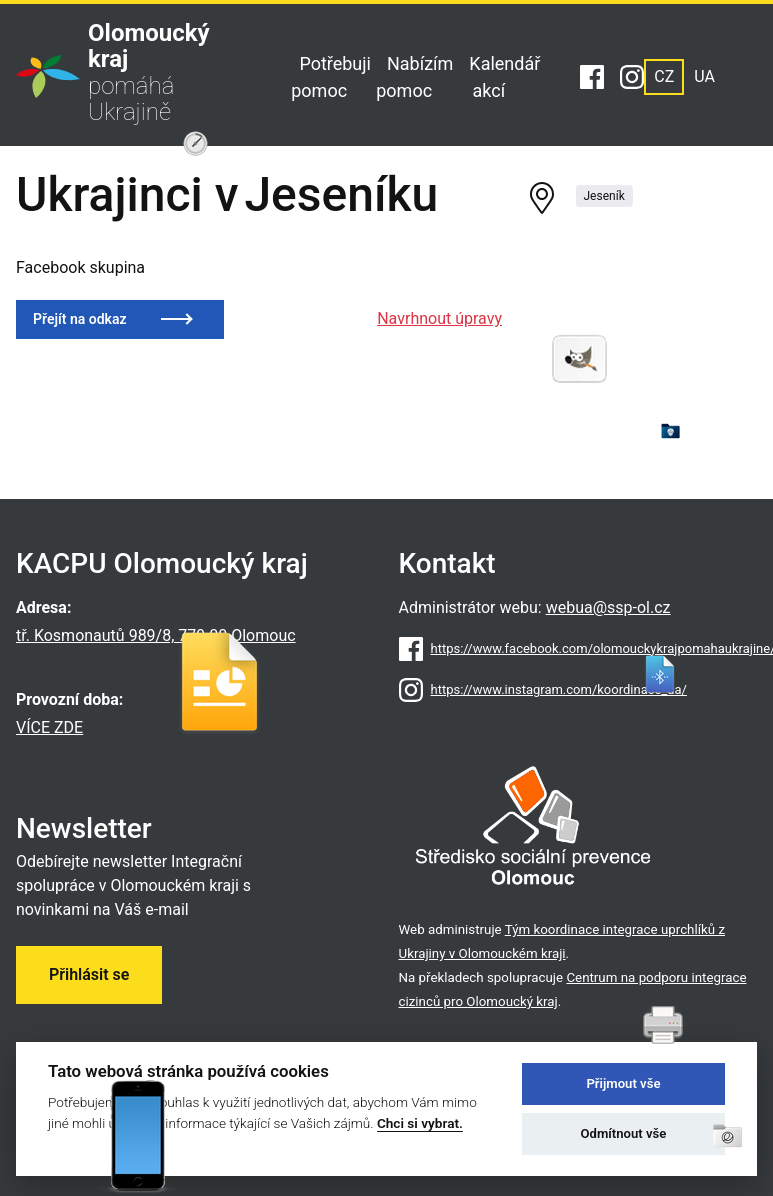 The width and height of the screenshot is (773, 1196). What do you see at coordinates (660, 674) in the screenshot?
I see `send file via bluetooth` at bounding box center [660, 674].